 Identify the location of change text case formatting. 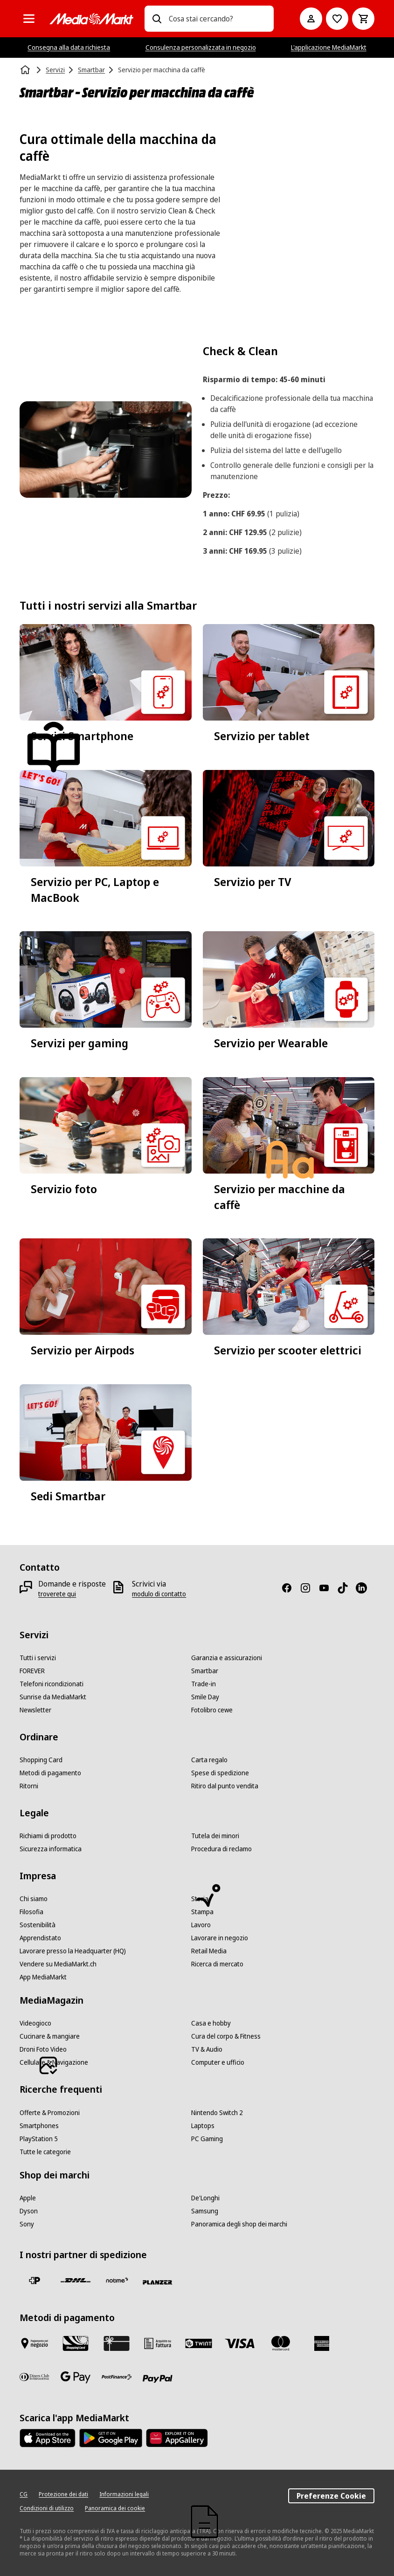
(290, 1160).